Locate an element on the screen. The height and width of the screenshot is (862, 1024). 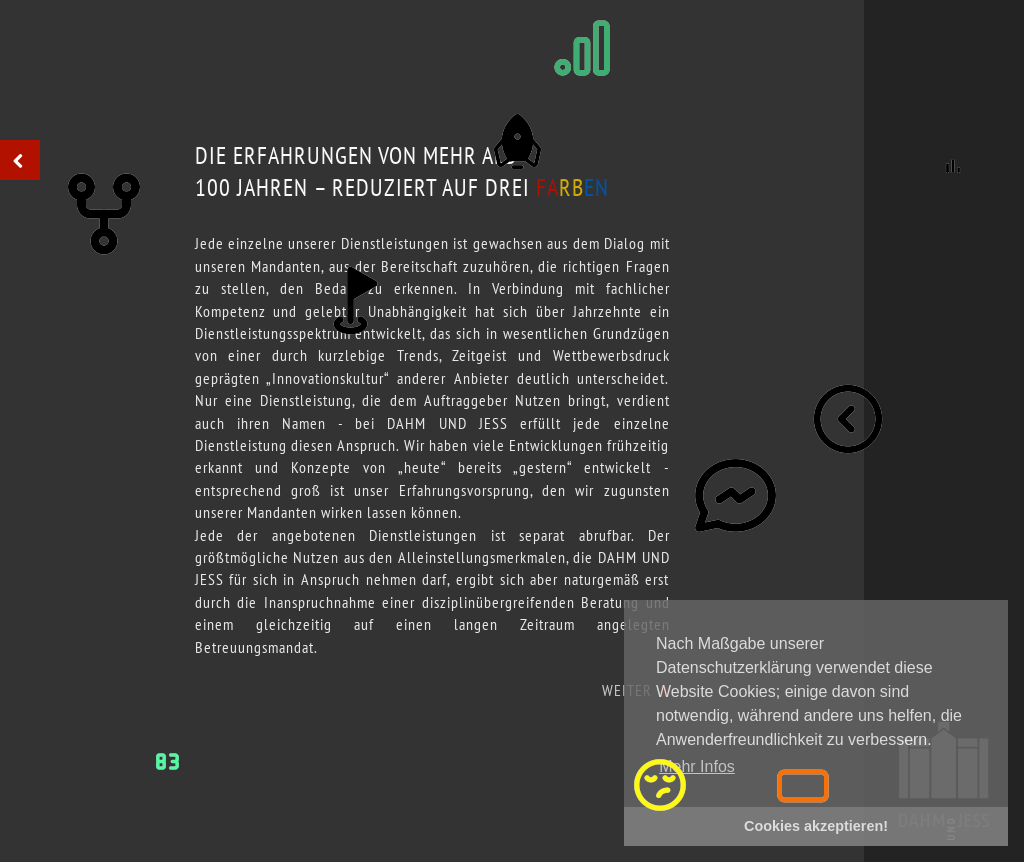
indicate user frustration or negative feedback is located at coordinates (660, 785).